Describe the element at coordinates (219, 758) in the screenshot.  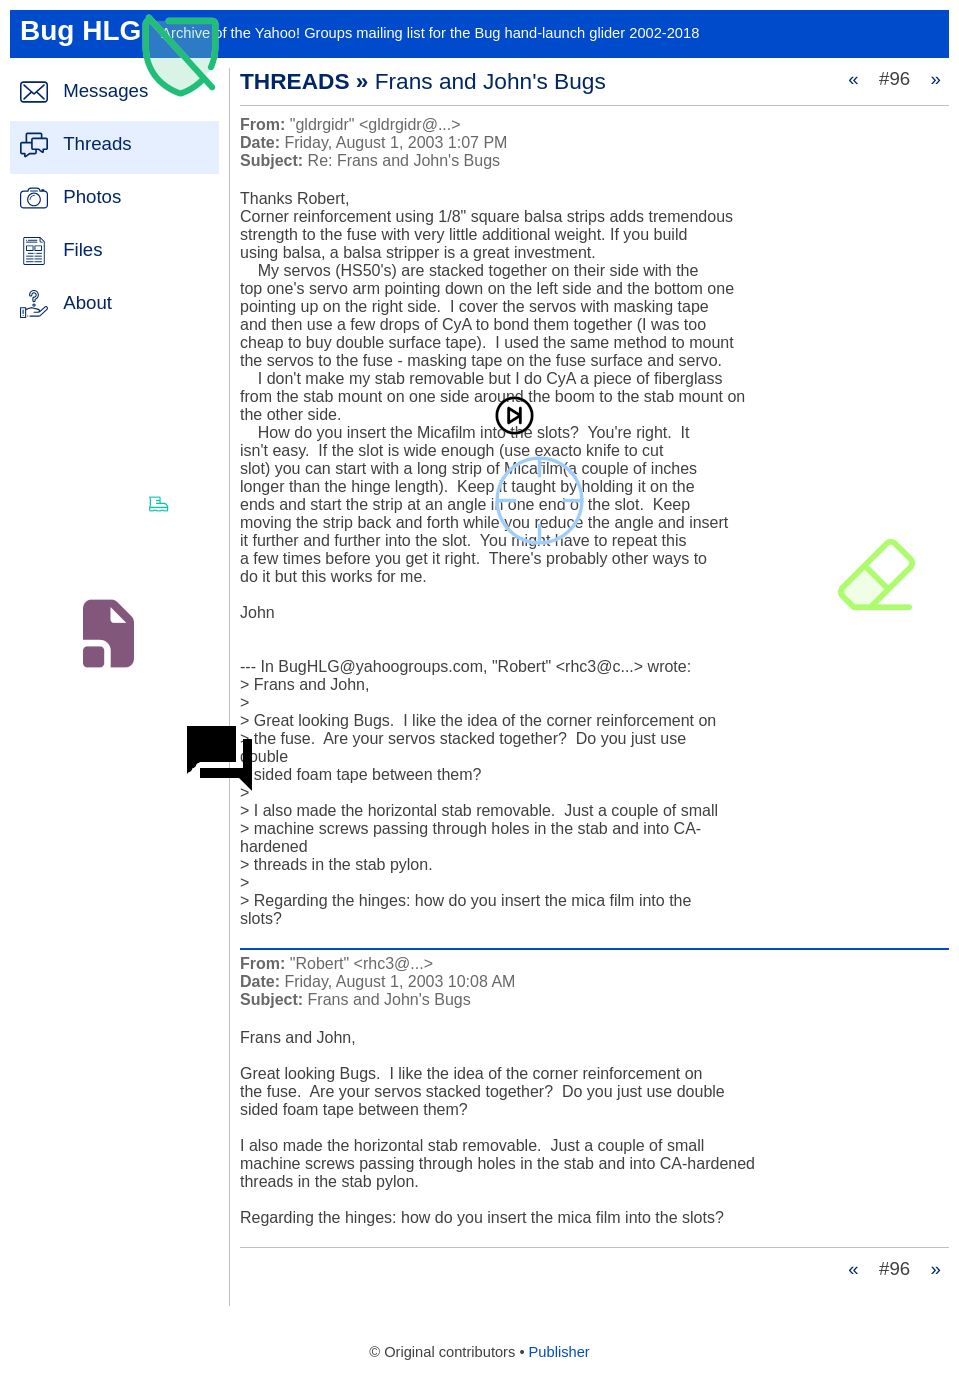
I see `open discussion forum or community chat` at that location.